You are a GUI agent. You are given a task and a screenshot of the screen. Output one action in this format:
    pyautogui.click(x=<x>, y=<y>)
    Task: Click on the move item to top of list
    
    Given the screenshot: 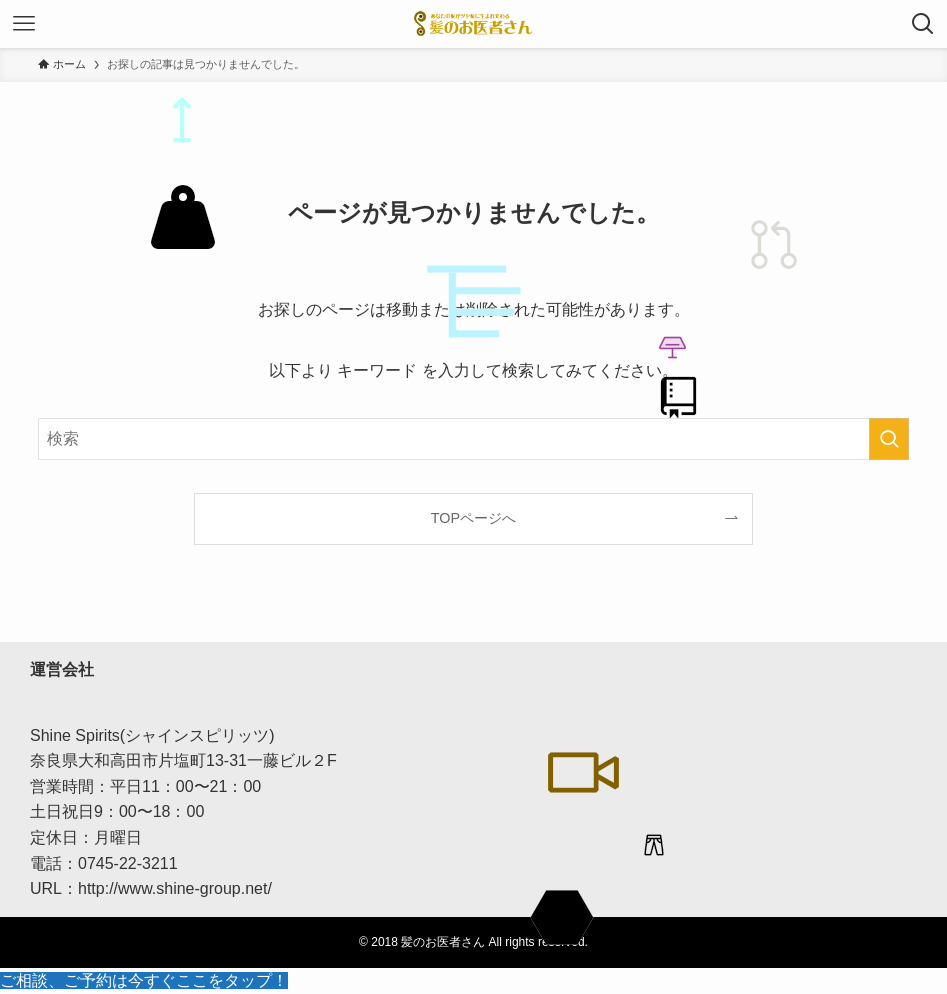 What is the action you would take?
    pyautogui.click(x=182, y=120)
    